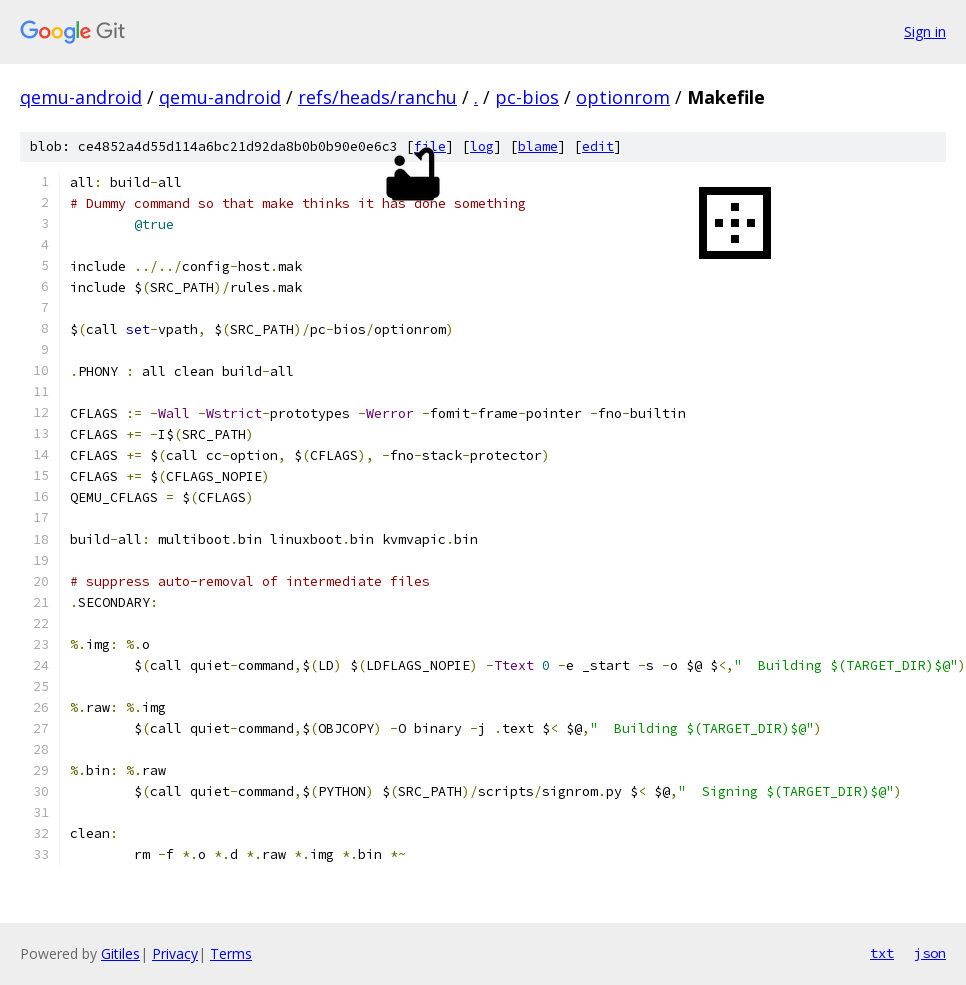 This screenshot has height=985, width=966. What do you see at coordinates (735, 223) in the screenshot?
I see `apply outer border to selected cells` at bounding box center [735, 223].